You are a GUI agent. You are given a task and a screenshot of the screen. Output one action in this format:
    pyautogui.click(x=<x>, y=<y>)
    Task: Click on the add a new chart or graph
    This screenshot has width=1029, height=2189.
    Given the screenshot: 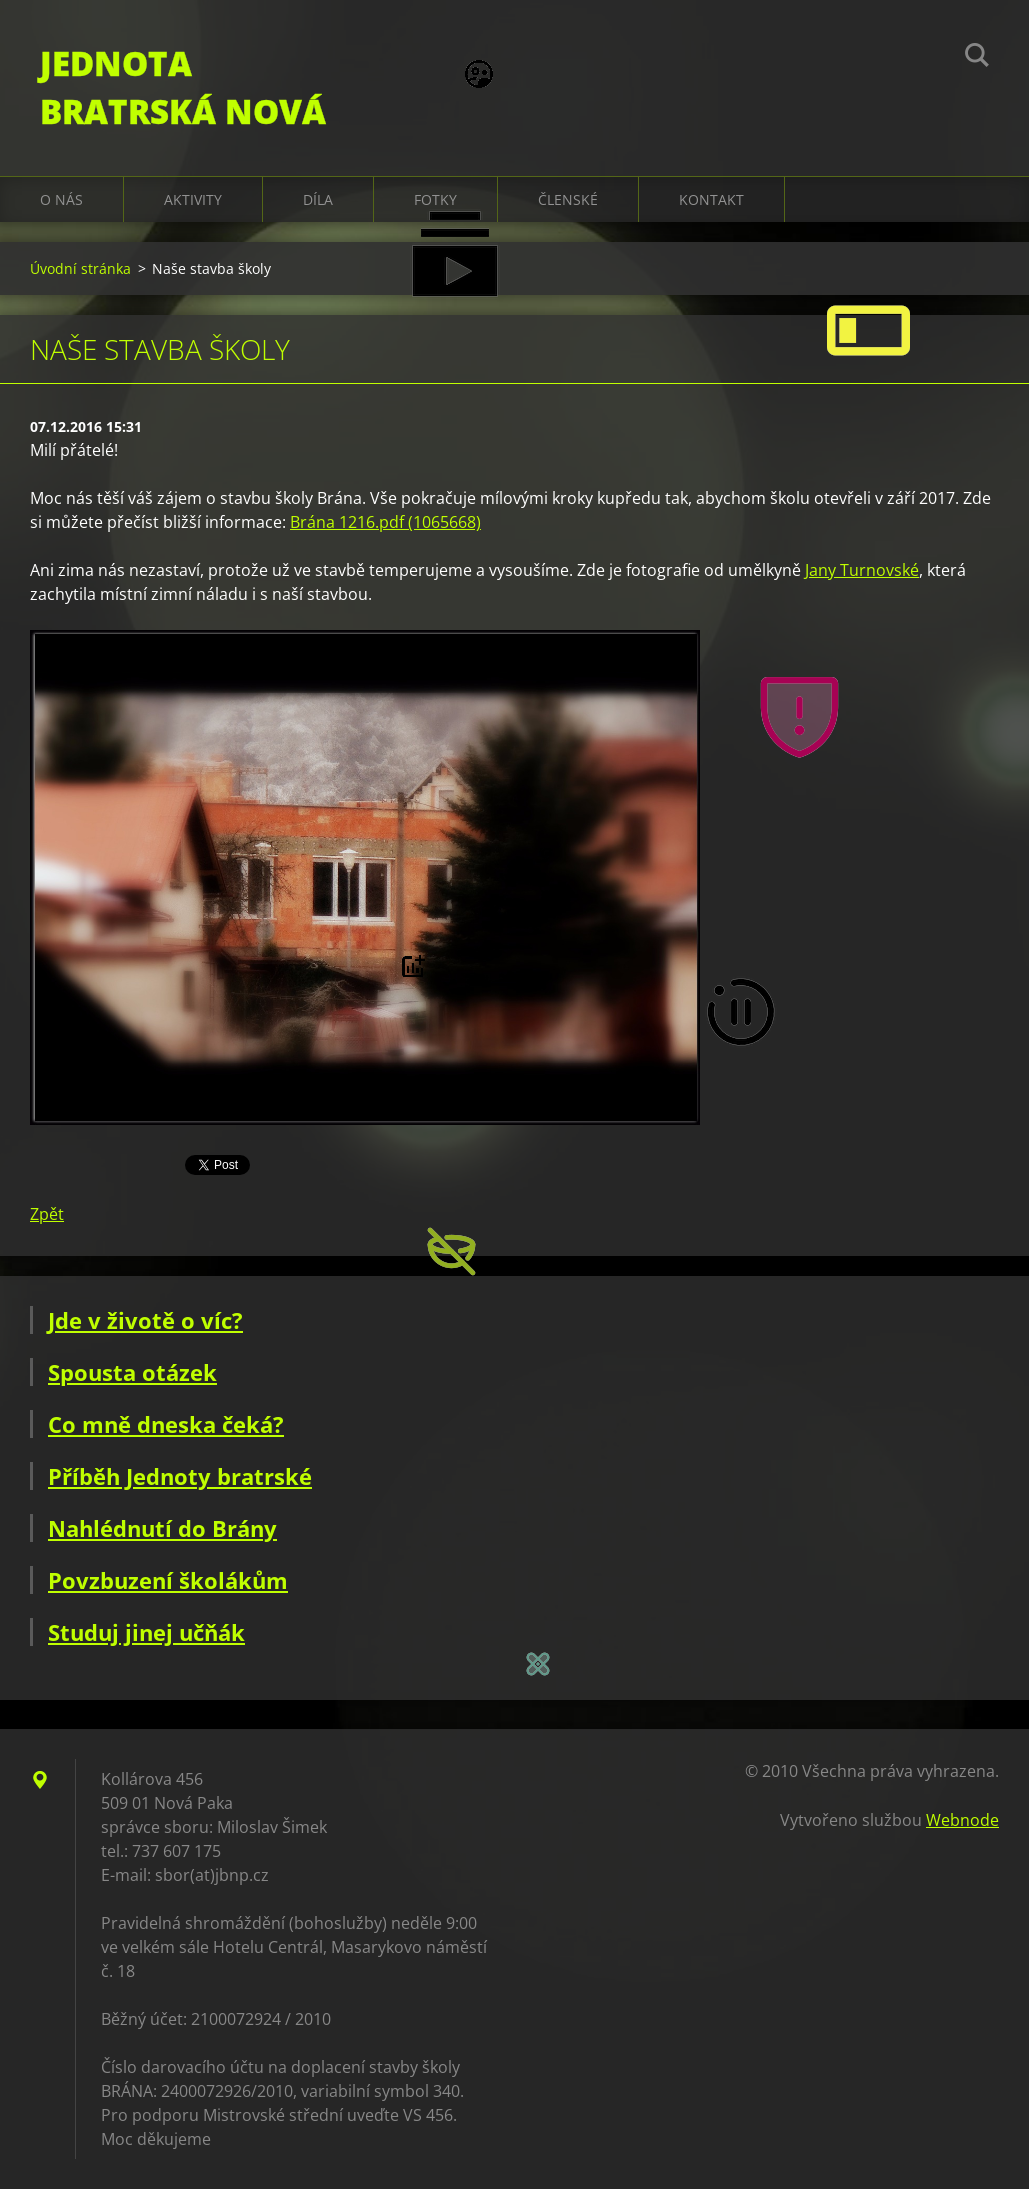 What is the action you would take?
    pyautogui.click(x=413, y=967)
    